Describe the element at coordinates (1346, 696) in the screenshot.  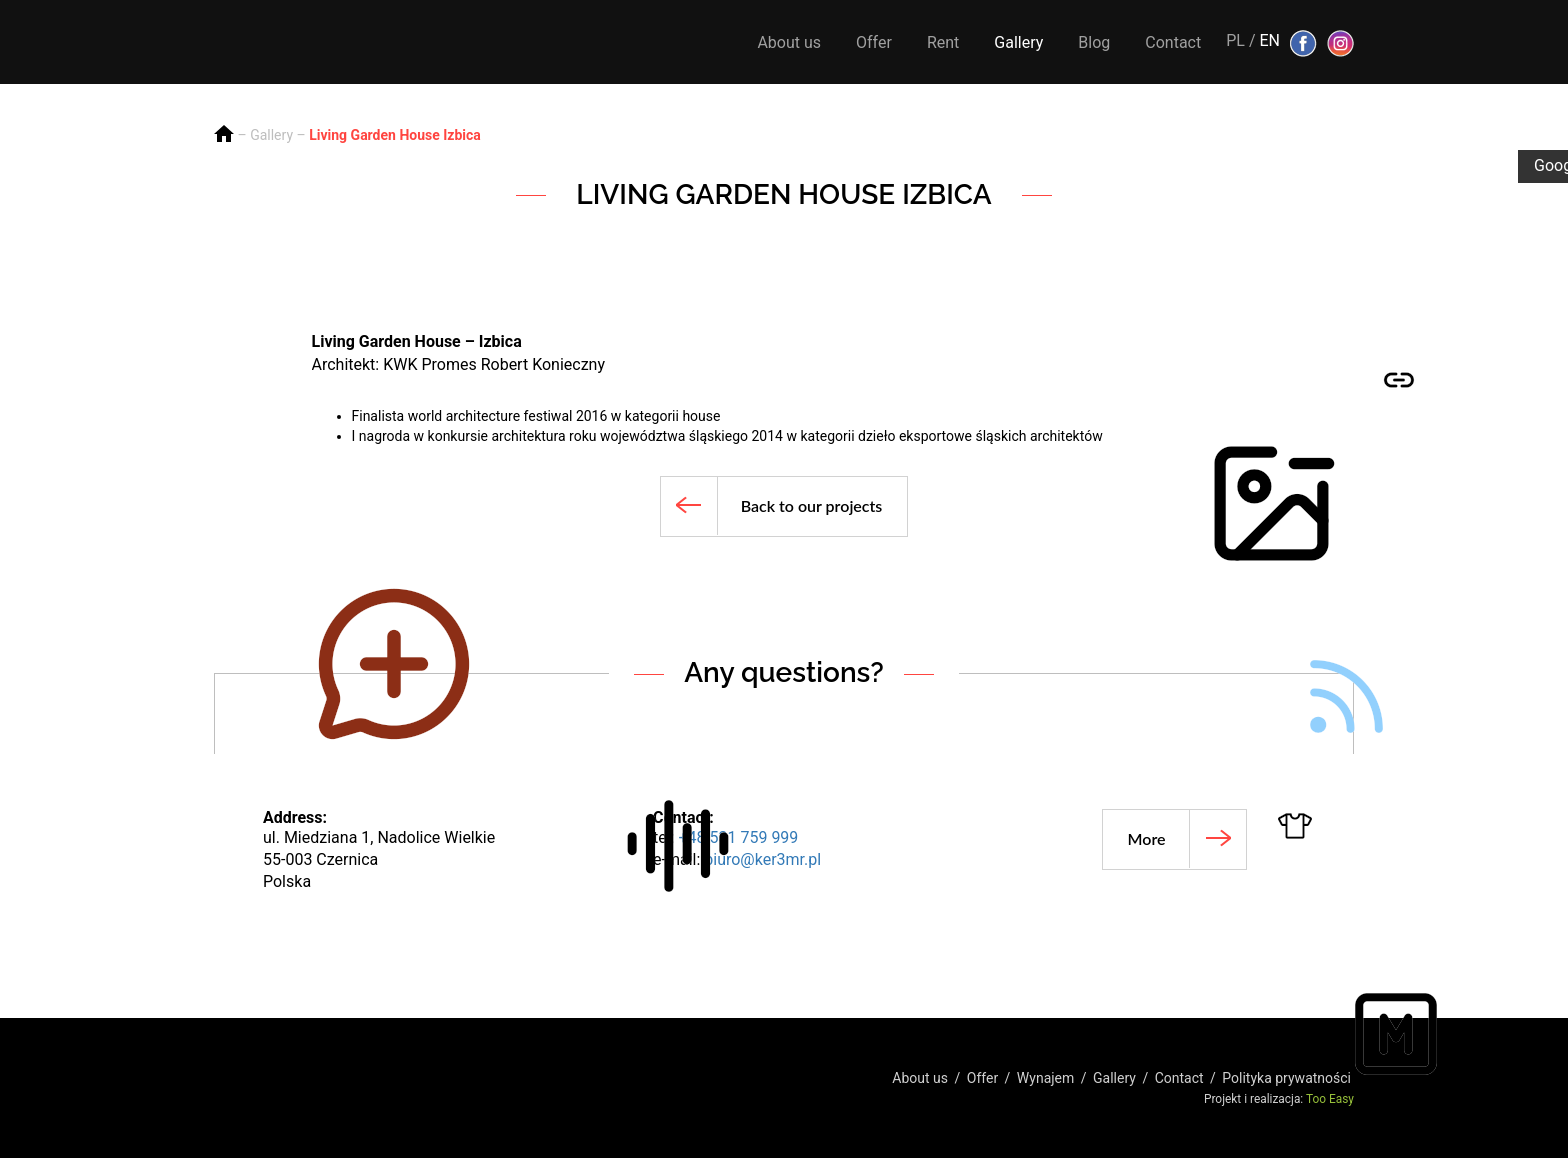
I see `subscribe to RSS feed` at that location.